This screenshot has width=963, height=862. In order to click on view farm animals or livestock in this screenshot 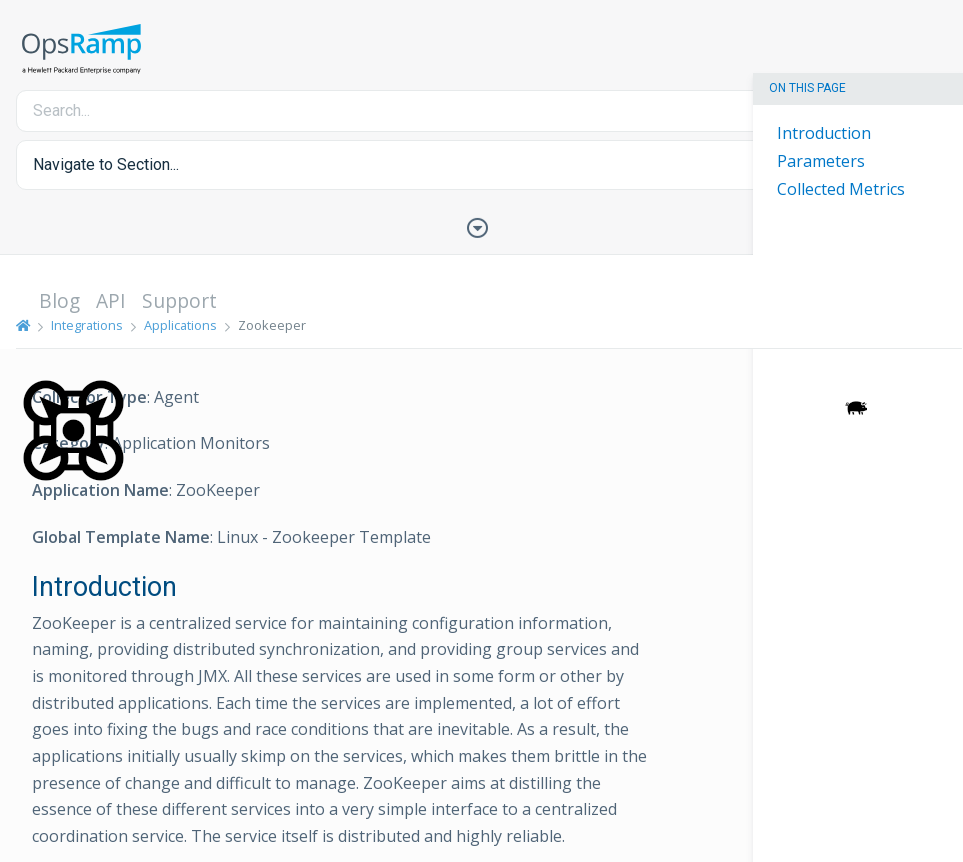, I will do `click(856, 408)`.